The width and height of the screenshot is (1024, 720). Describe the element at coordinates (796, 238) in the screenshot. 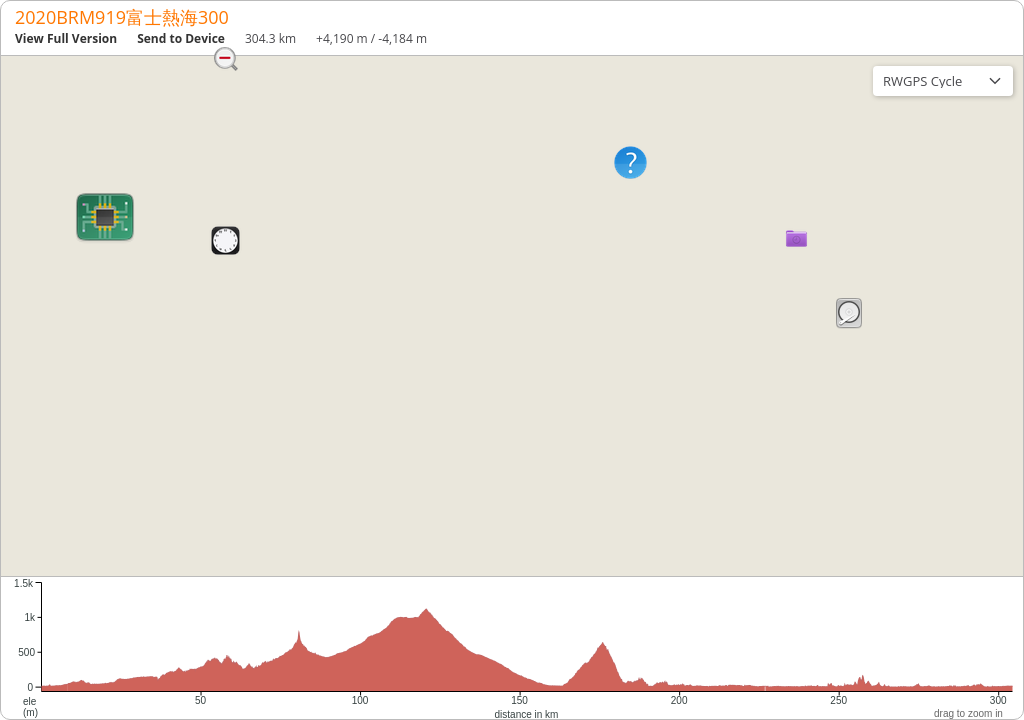

I see `access temporary files folder` at that location.